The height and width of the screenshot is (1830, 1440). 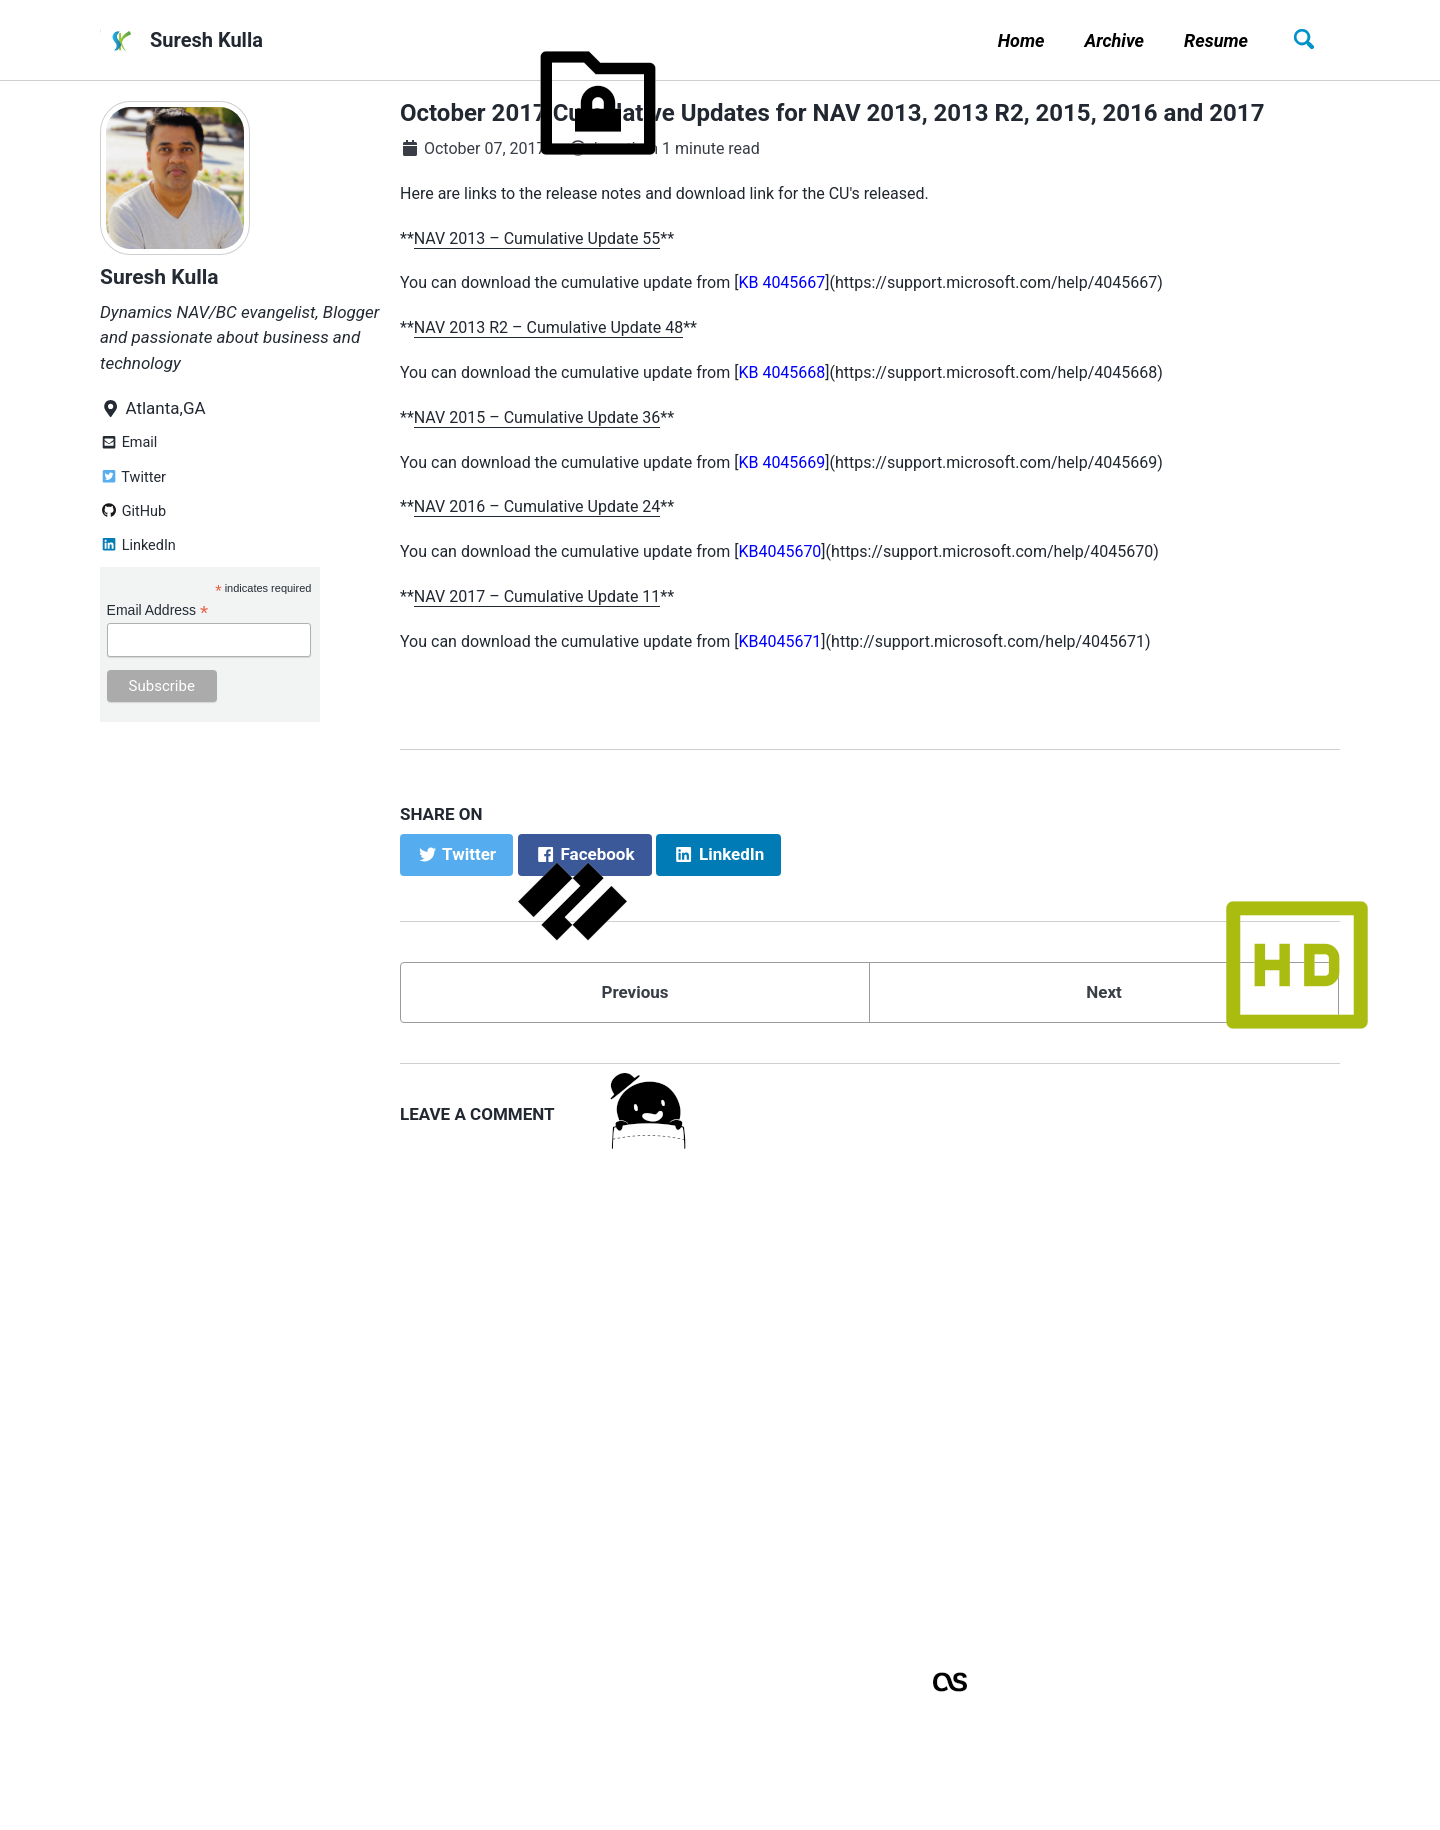 What do you see at coordinates (1297, 965) in the screenshot?
I see `indicates high-definition video quality is available` at bounding box center [1297, 965].